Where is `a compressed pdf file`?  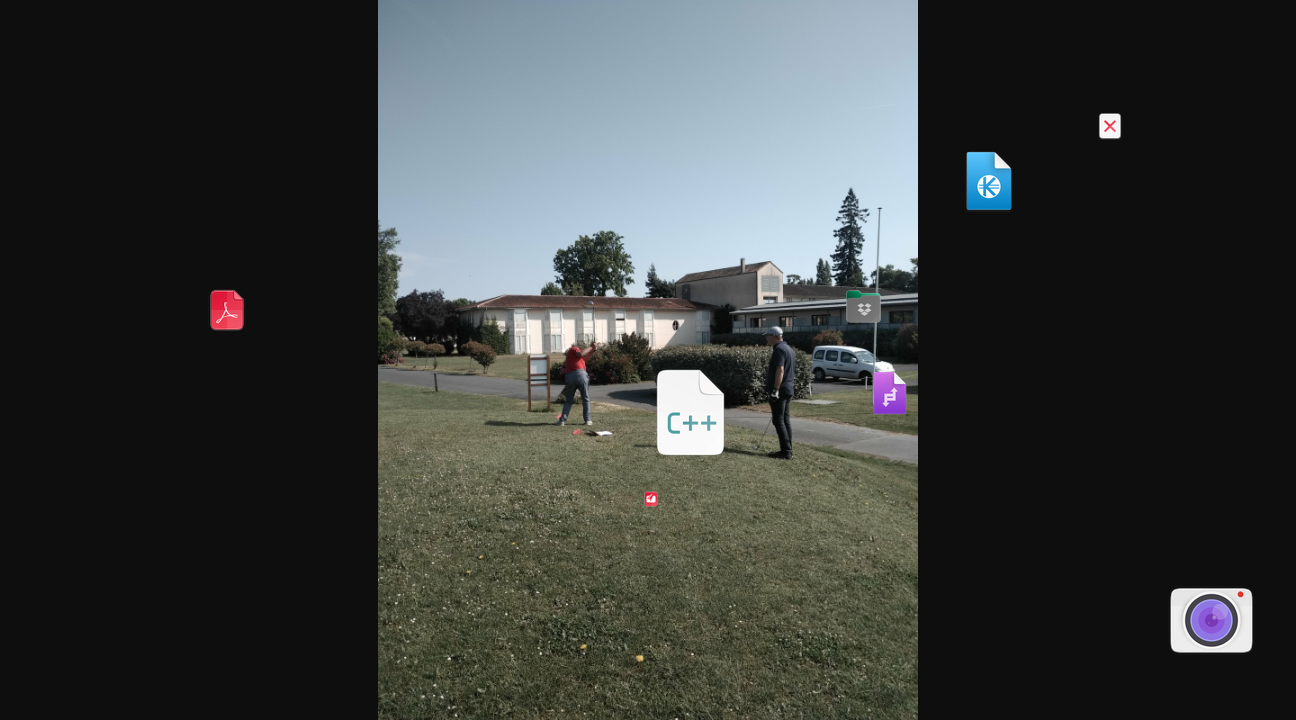 a compressed pdf file is located at coordinates (227, 310).